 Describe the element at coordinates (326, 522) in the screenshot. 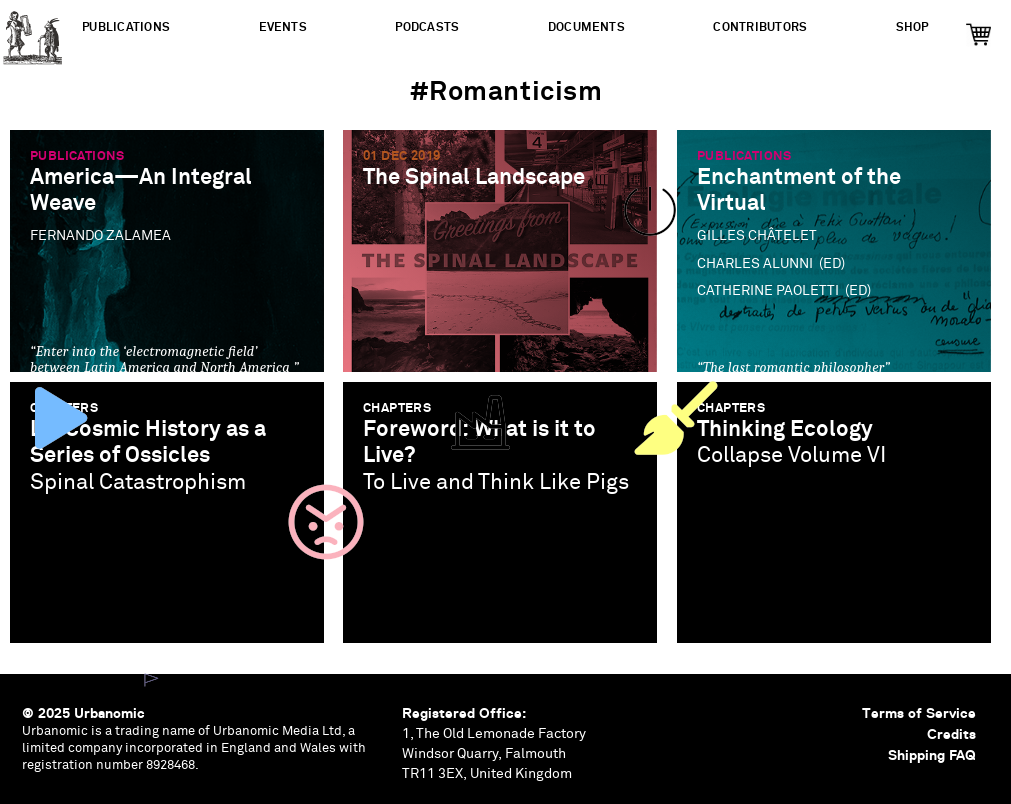

I see `react with anger to a post or message` at that location.